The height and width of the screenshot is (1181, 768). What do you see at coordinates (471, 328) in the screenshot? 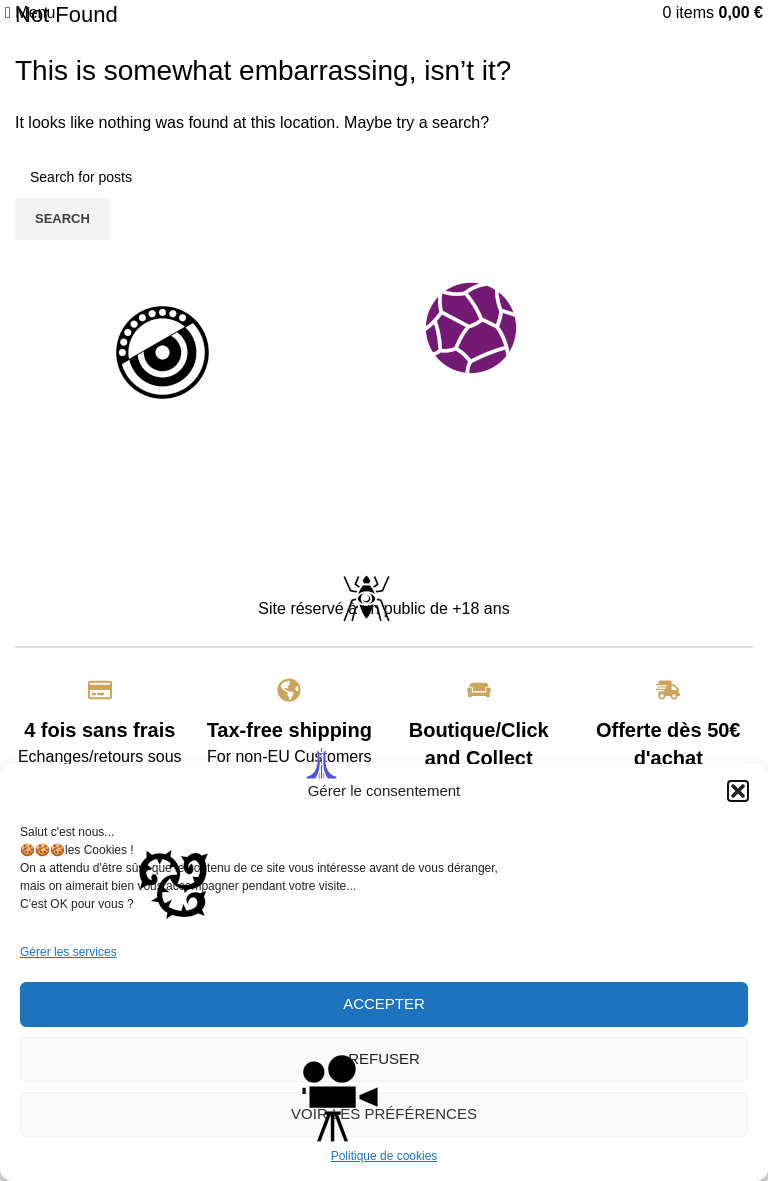
I see `stone or boulder game element` at bounding box center [471, 328].